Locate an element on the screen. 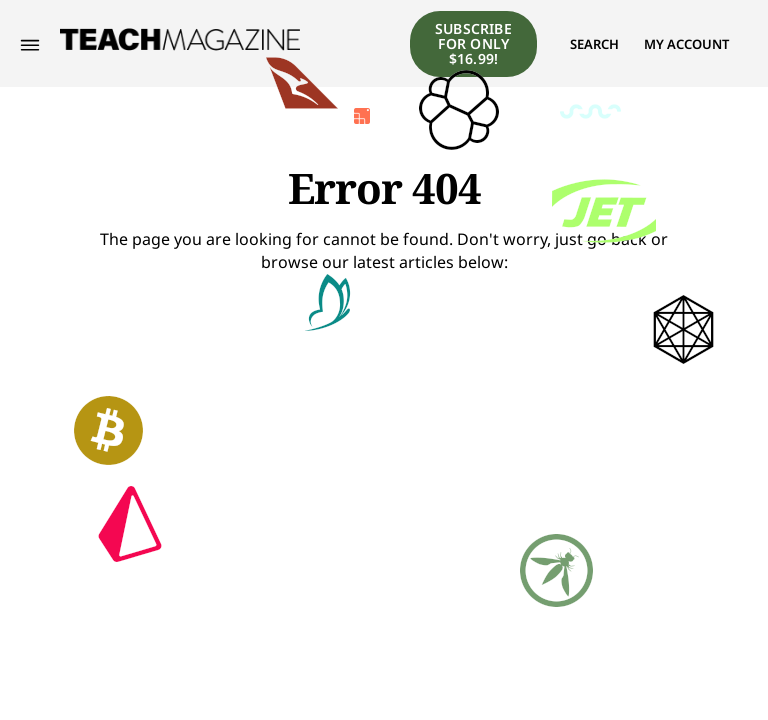 The width and height of the screenshot is (768, 720). jet.com logo is located at coordinates (604, 211).